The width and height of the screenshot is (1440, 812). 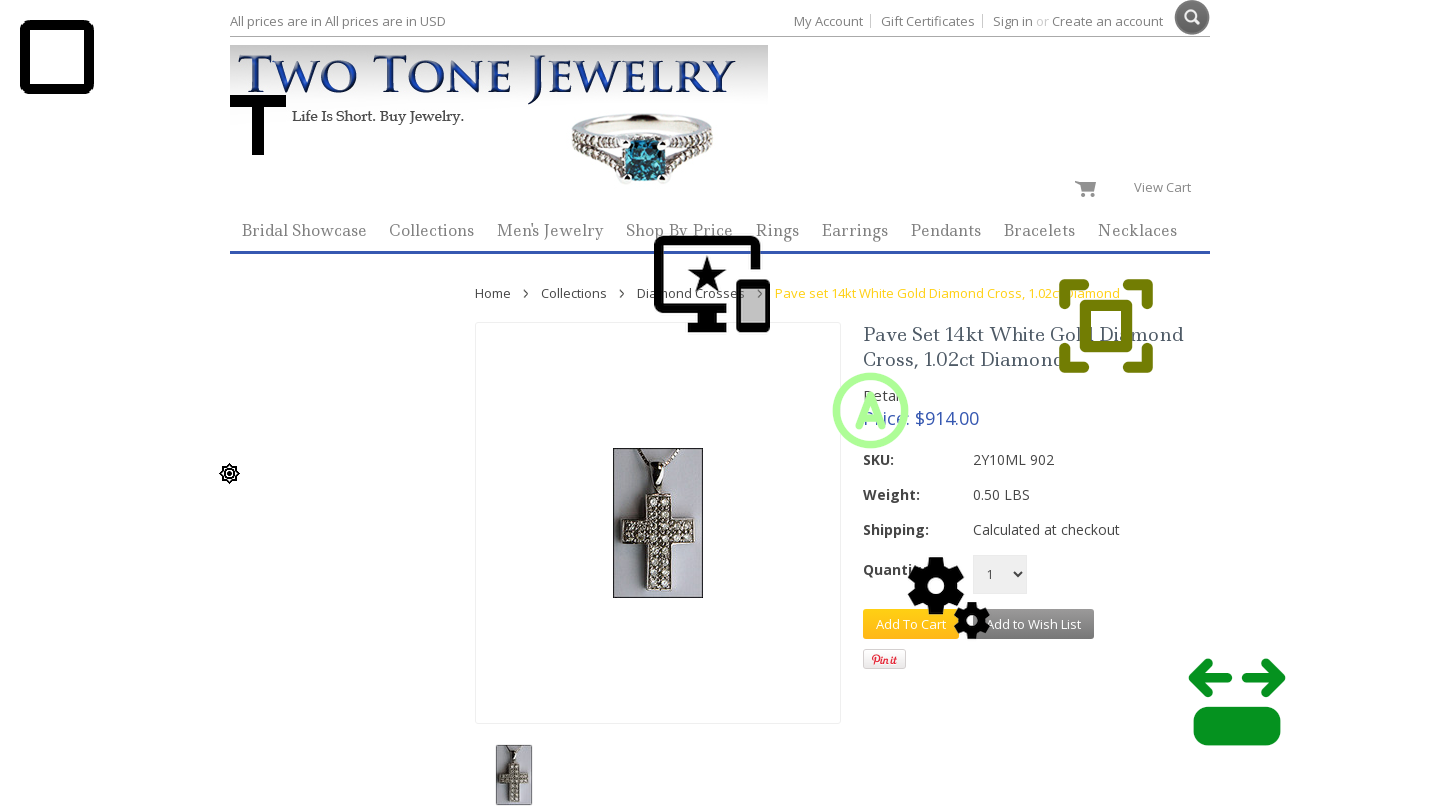 I want to click on xbox controller A button indicator, so click(x=870, y=410).